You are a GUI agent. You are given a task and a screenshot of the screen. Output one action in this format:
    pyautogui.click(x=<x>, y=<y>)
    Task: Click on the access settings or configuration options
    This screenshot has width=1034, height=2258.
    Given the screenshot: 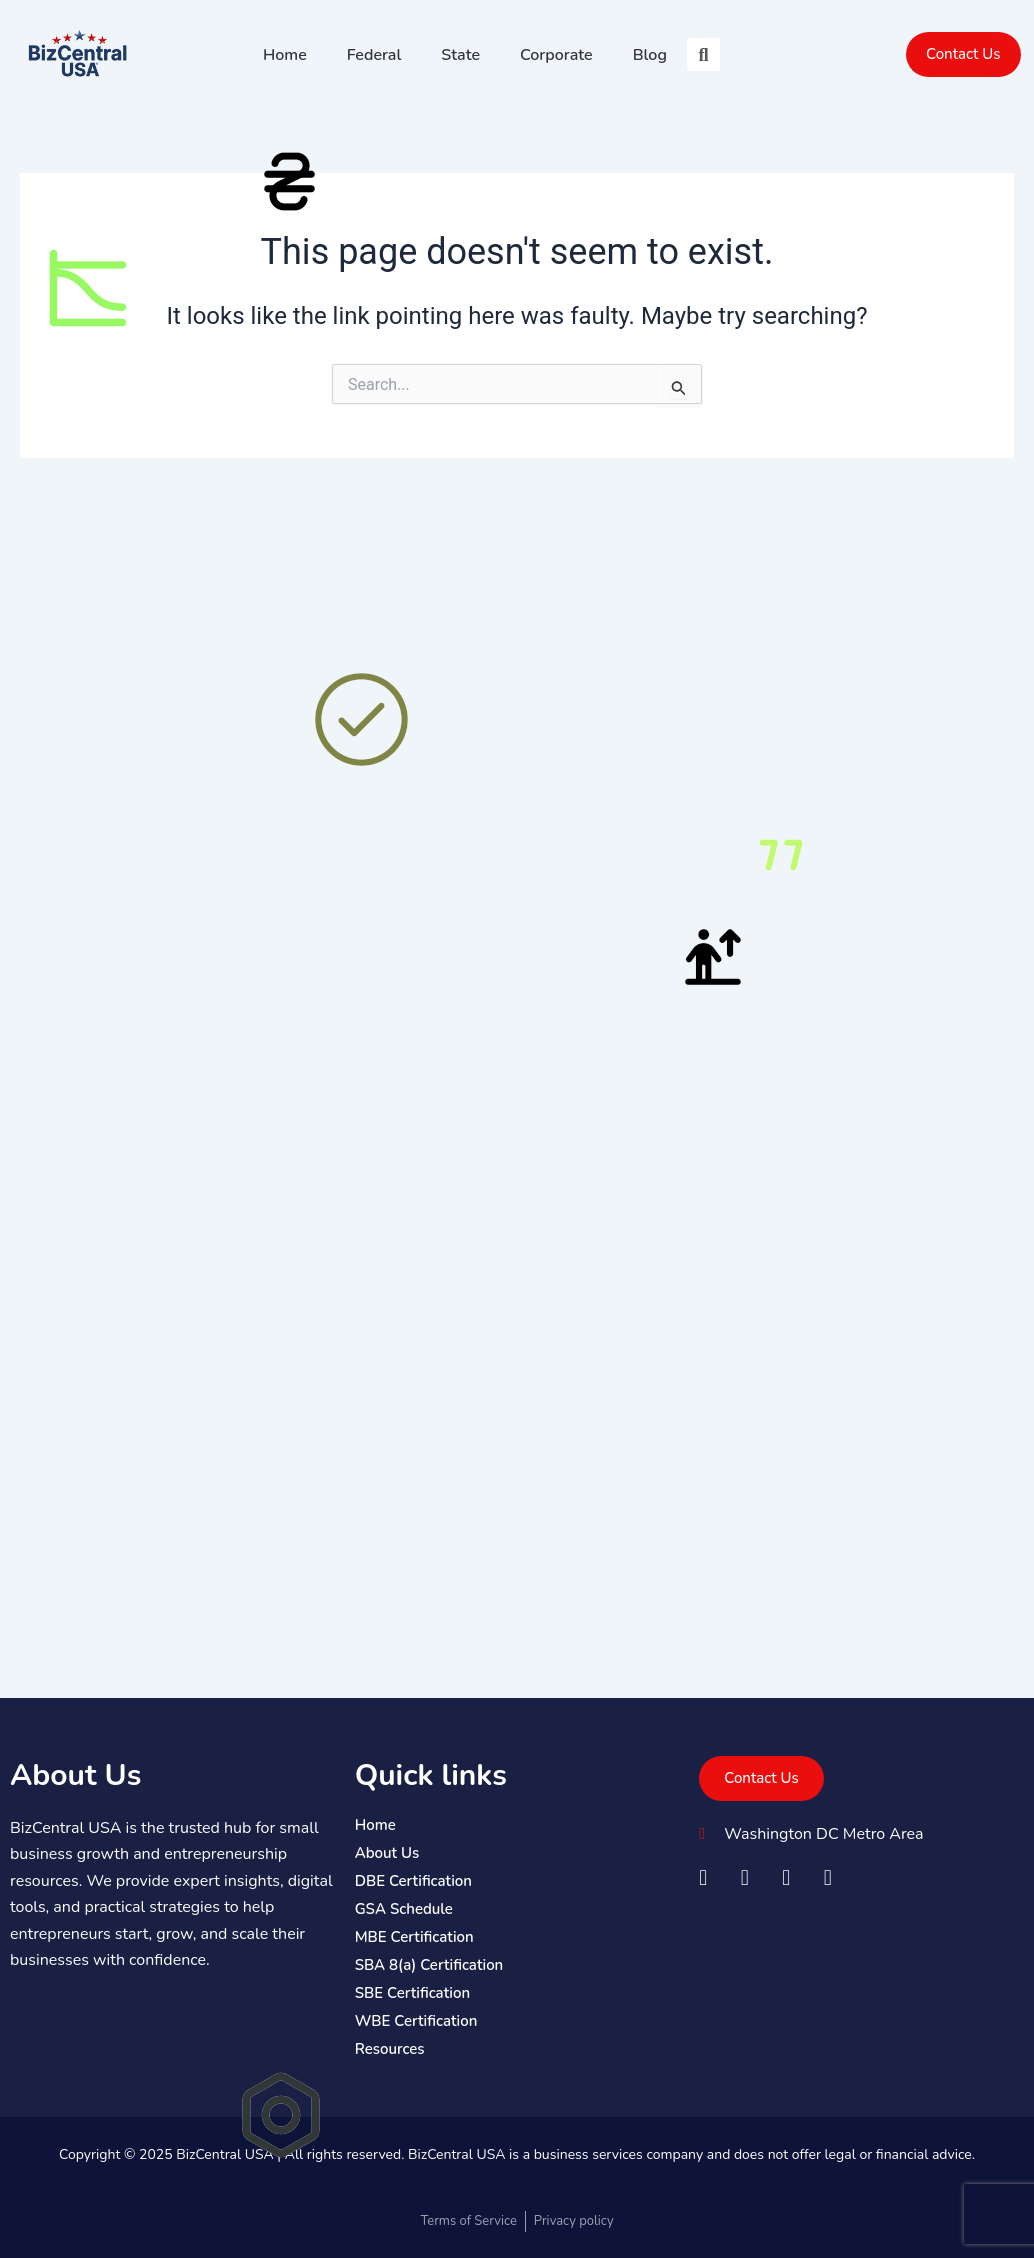 What is the action you would take?
    pyautogui.click(x=281, y=2115)
    